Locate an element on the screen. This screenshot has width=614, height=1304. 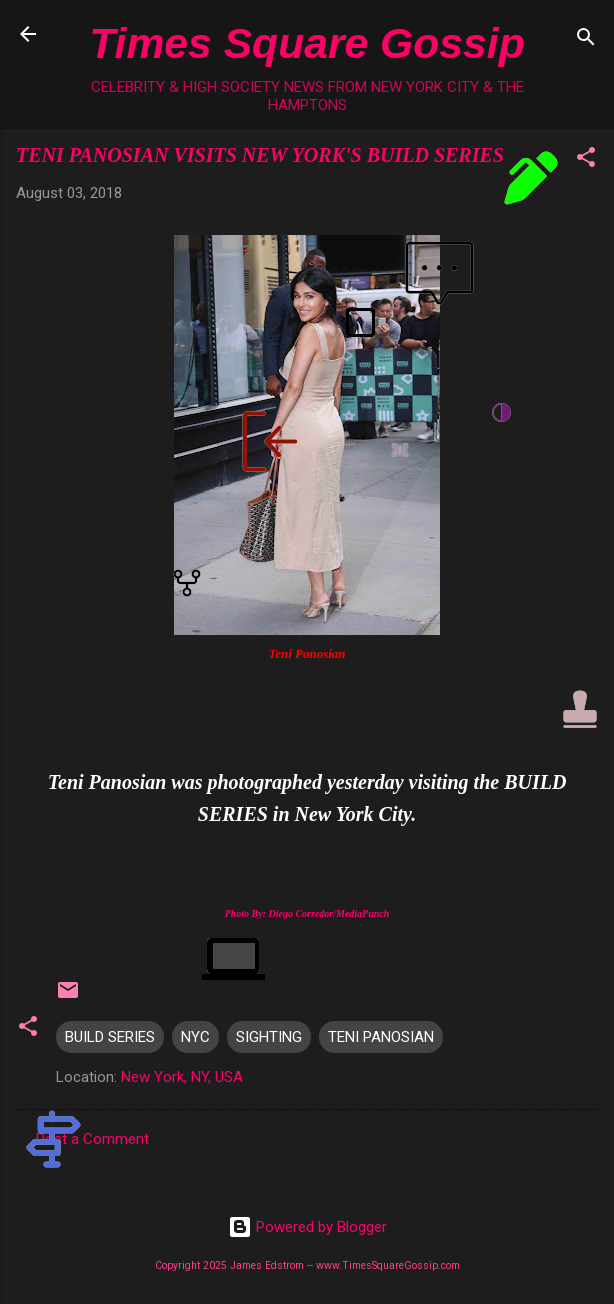
create a new branch in version control is located at coordinates (187, 583).